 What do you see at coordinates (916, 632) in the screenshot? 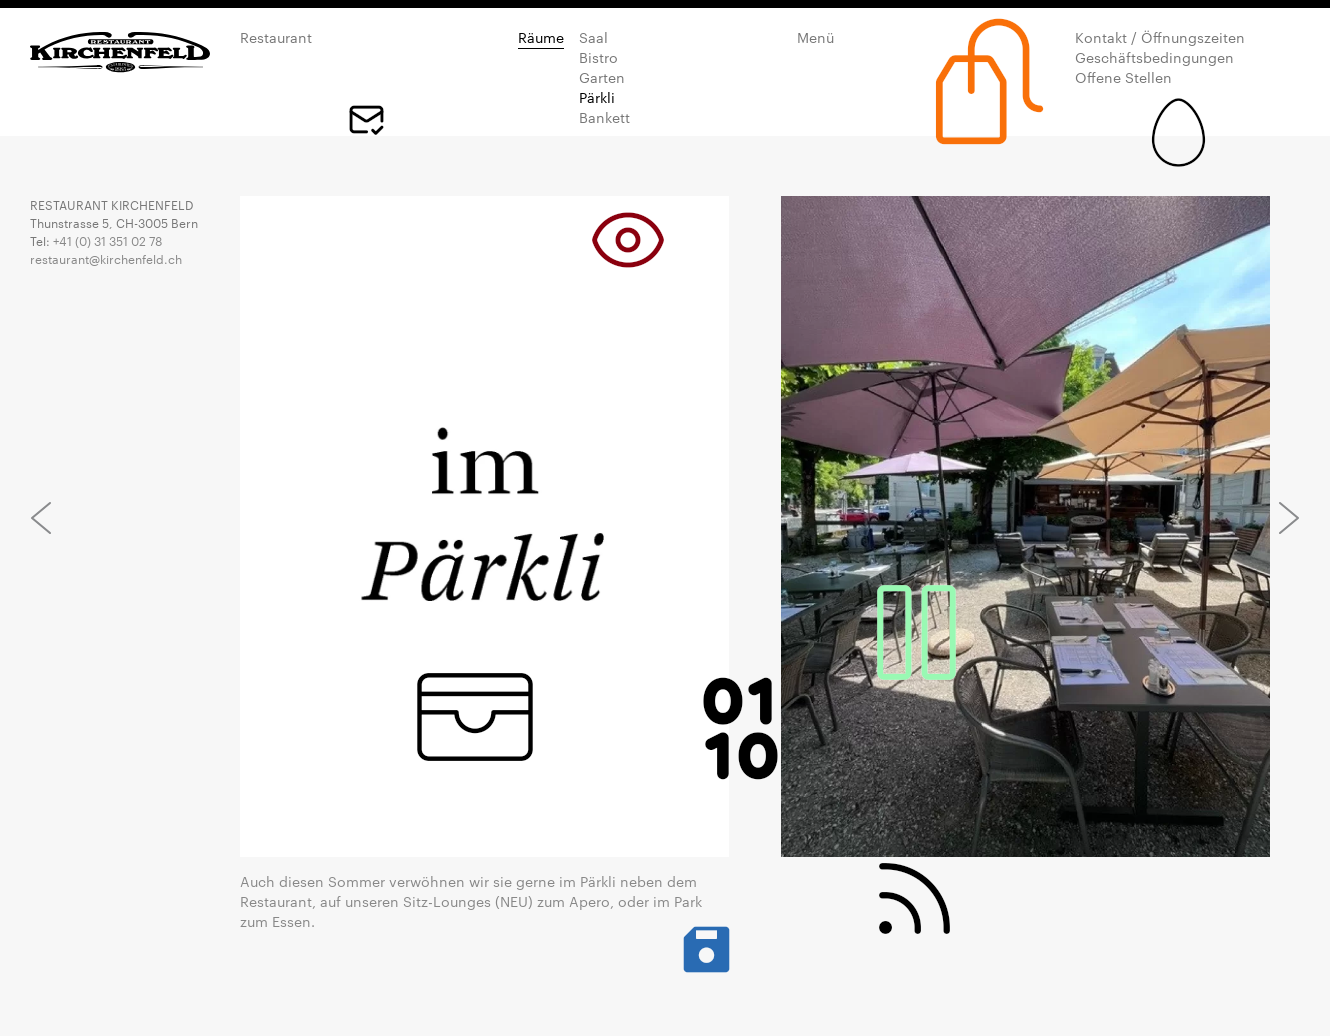
I see `switch to column view layout` at bounding box center [916, 632].